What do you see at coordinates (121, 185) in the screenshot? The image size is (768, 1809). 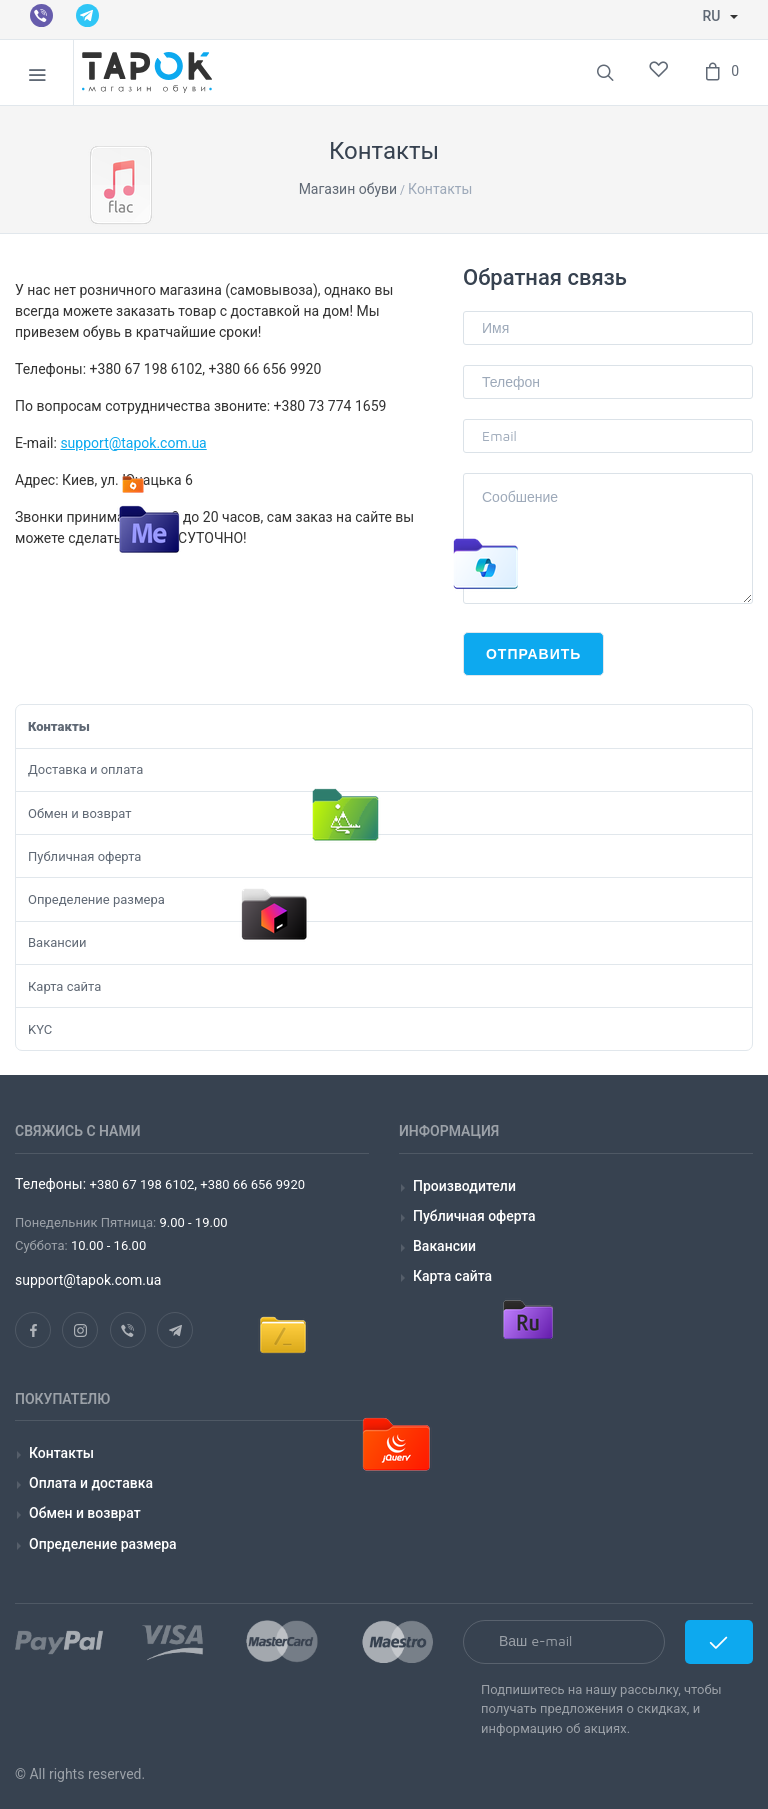 I see `a FLAC audio file` at bounding box center [121, 185].